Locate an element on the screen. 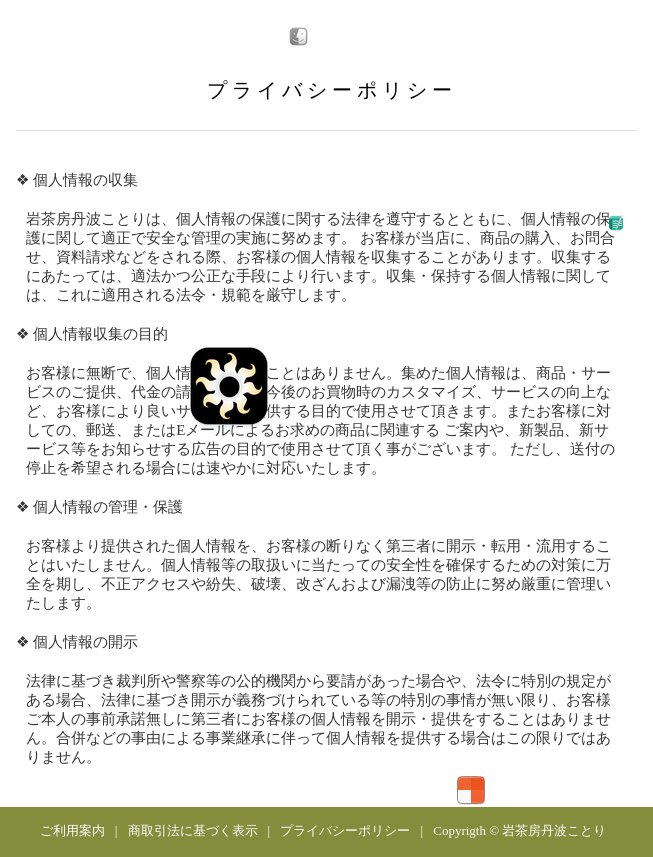 The width and height of the screenshot is (653, 857). launch Hearts of Iron 2 game is located at coordinates (229, 386).